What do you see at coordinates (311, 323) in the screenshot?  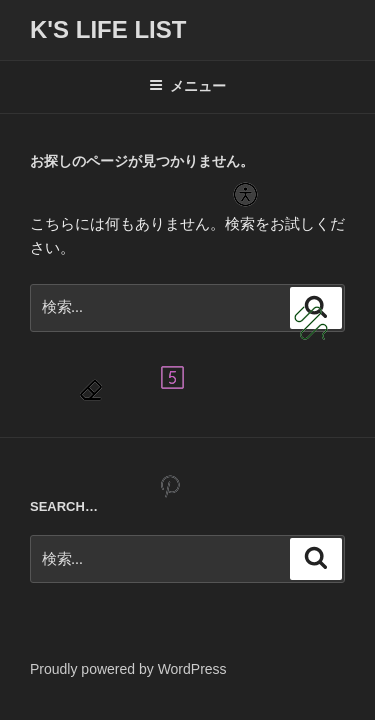 I see `access freehand drawing or annotation tools` at bounding box center [311, 323].